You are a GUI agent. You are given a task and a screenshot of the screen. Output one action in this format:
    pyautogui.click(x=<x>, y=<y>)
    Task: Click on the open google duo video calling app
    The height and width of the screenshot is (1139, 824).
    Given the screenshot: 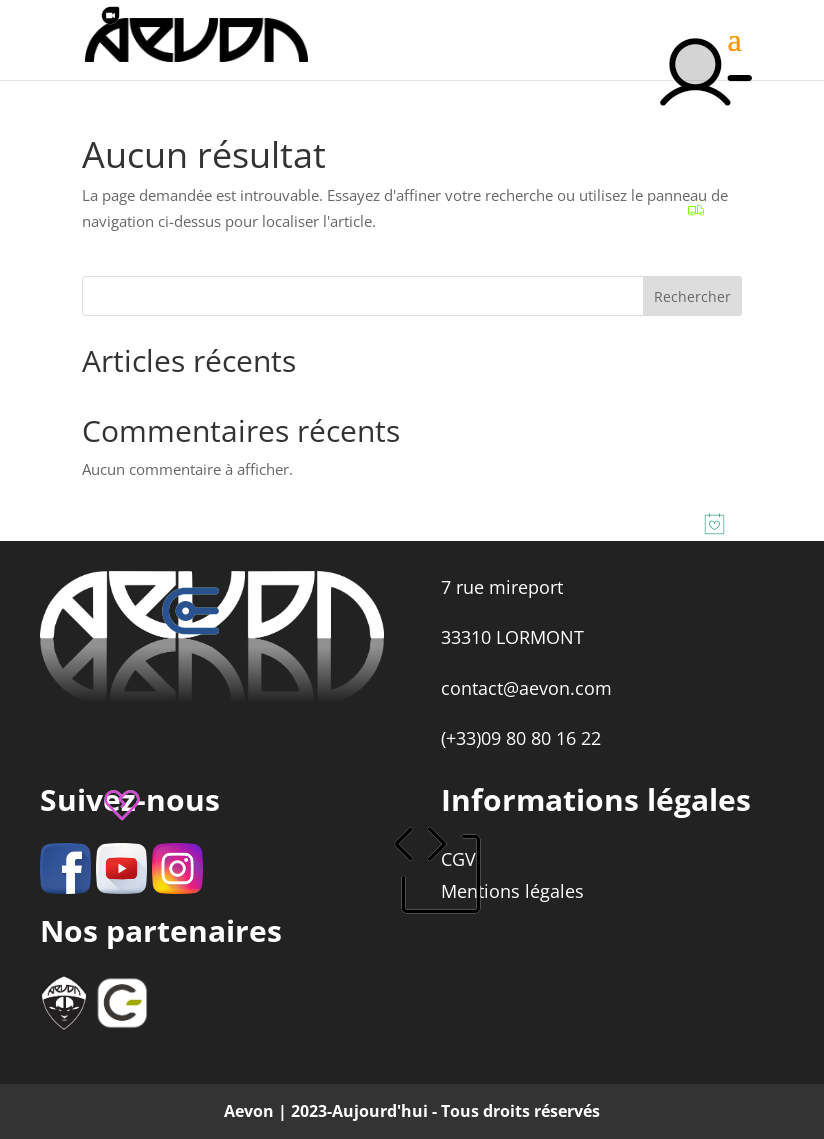 What is the action you would take?
    pyautogui.click(x=110, y=15)
    